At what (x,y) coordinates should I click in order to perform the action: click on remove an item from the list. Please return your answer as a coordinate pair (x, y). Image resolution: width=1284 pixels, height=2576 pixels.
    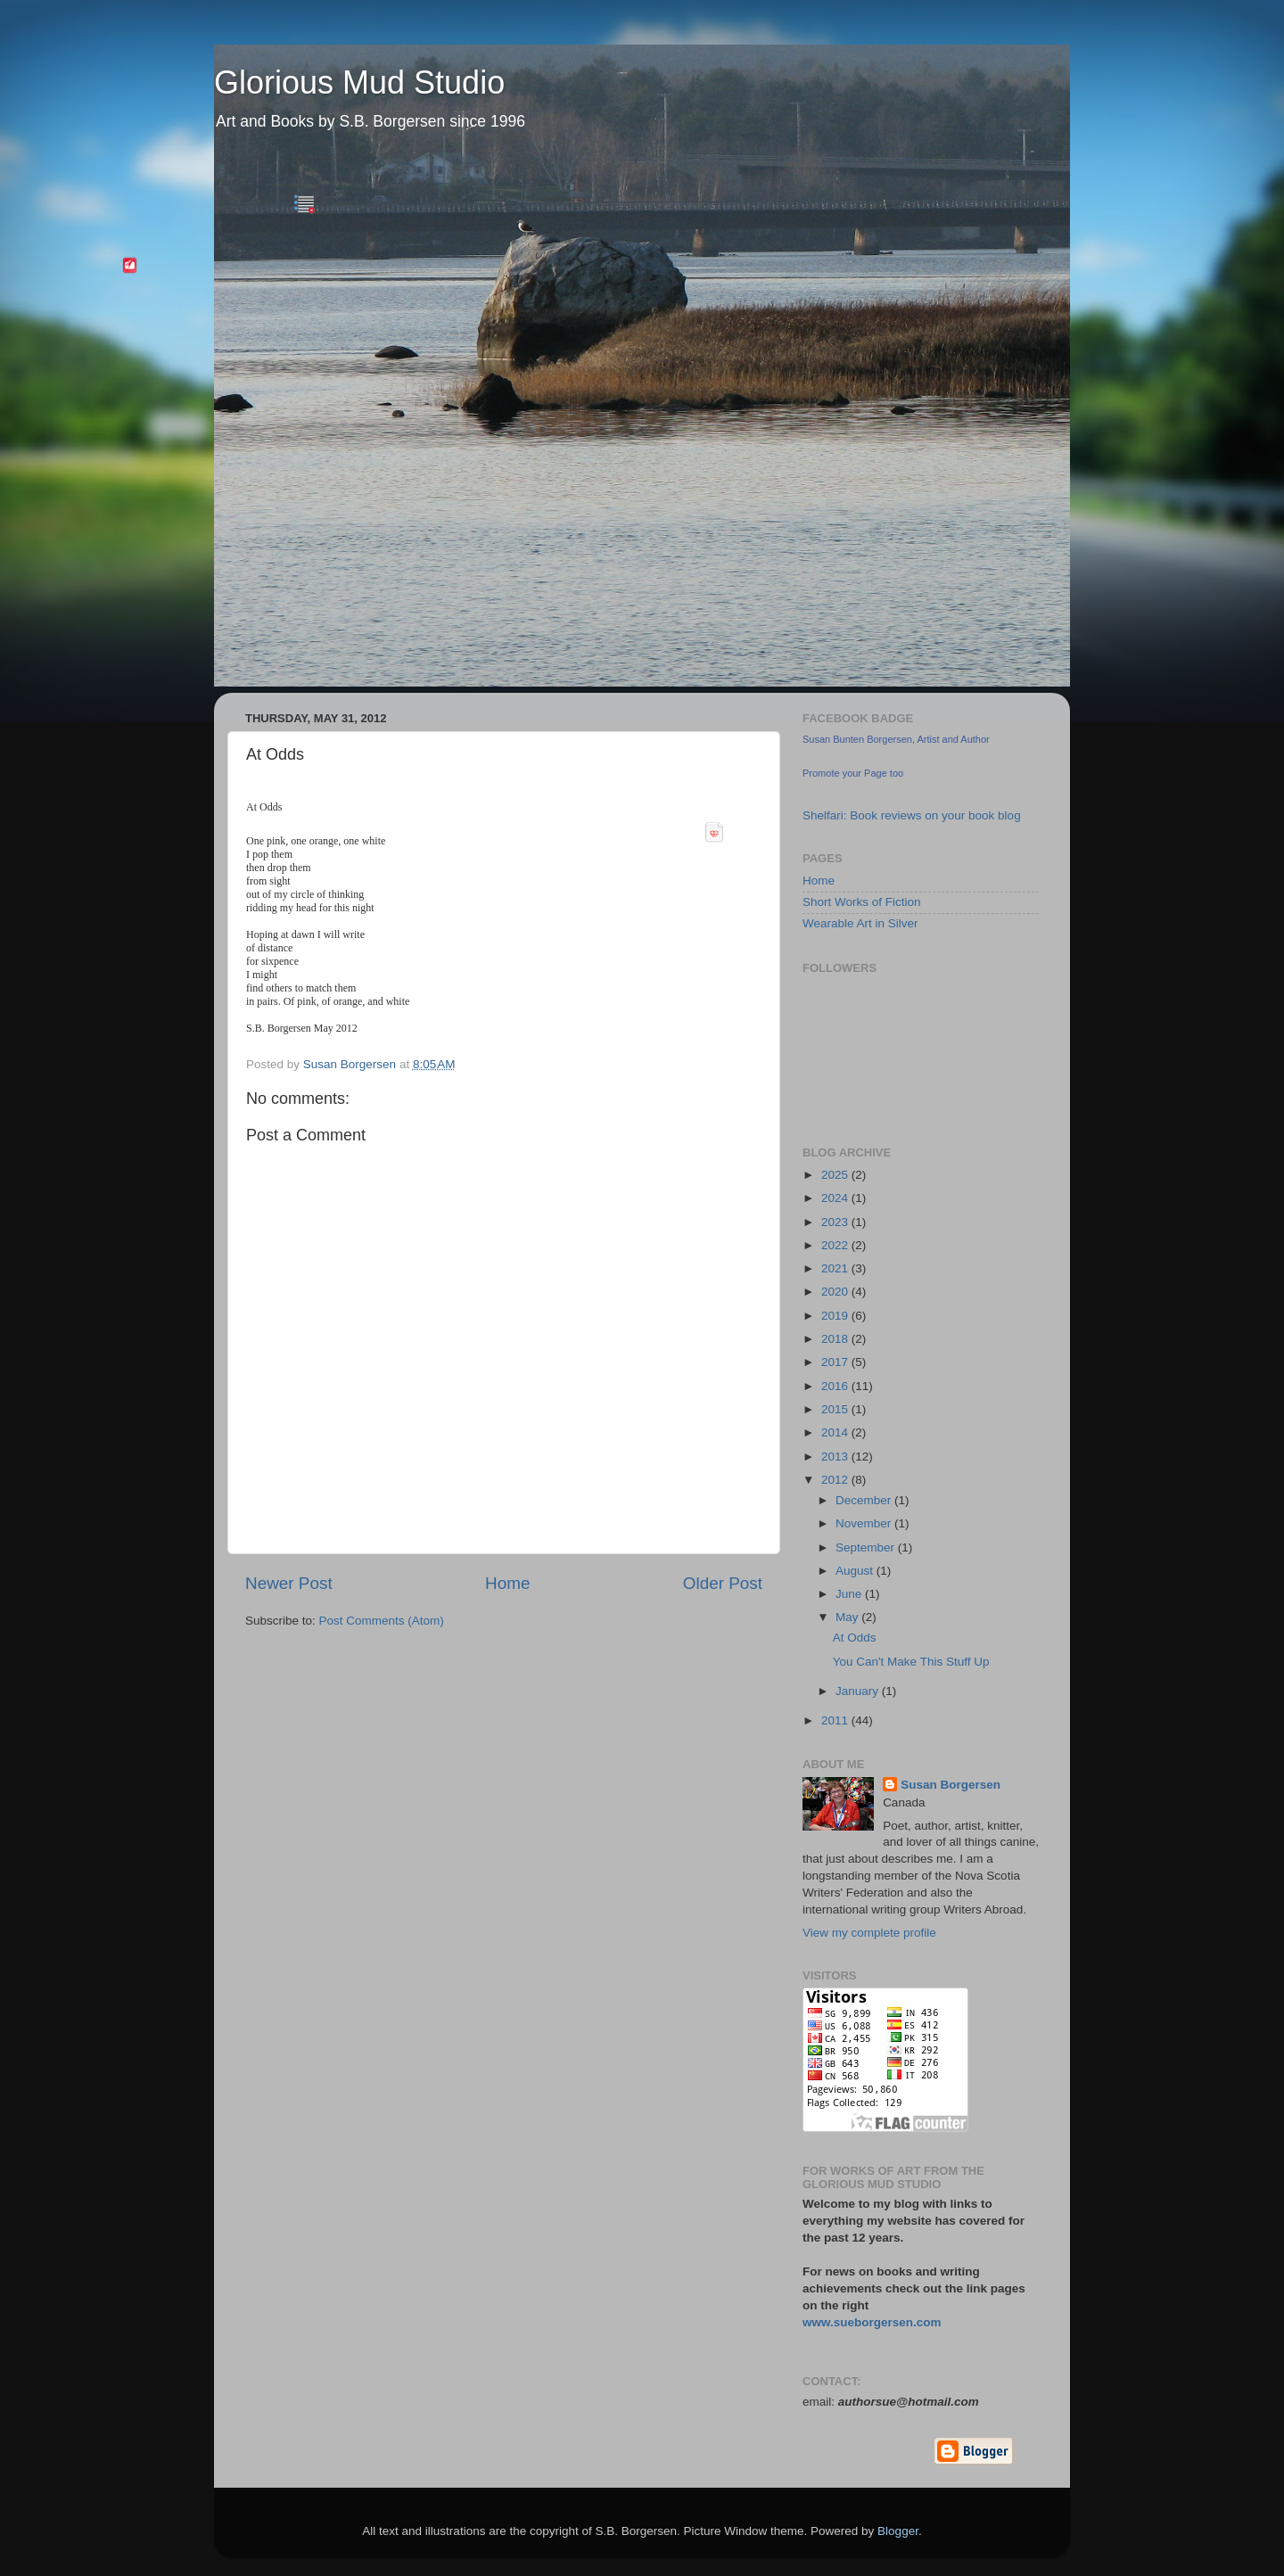
    Looking at the image, I should click on (304, 203).